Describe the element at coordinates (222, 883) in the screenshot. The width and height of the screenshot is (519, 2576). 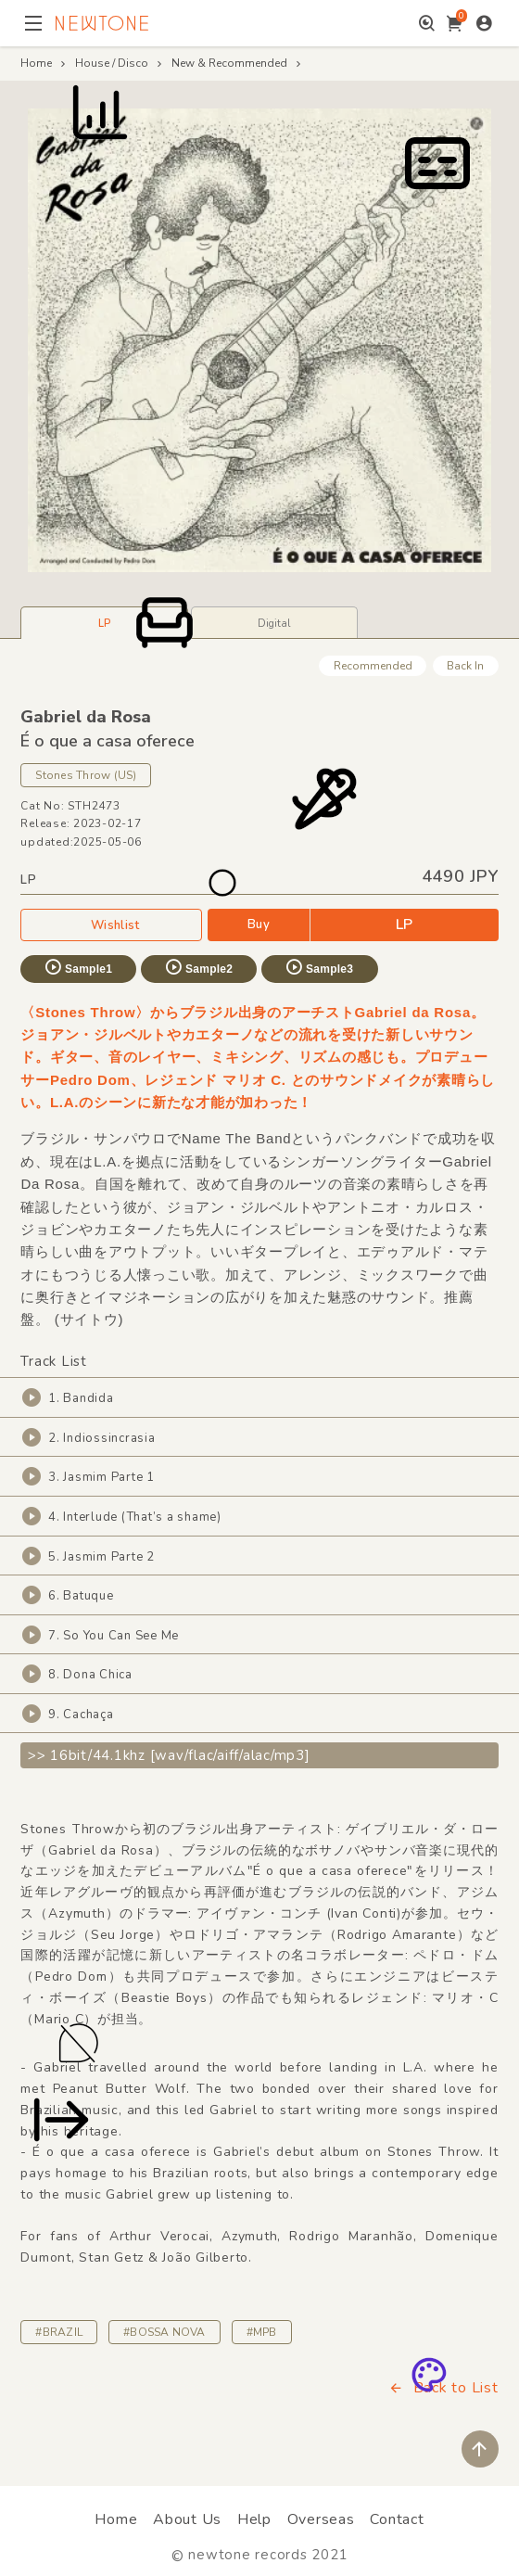
I see `unselected radio button or checkbox option` at that location.